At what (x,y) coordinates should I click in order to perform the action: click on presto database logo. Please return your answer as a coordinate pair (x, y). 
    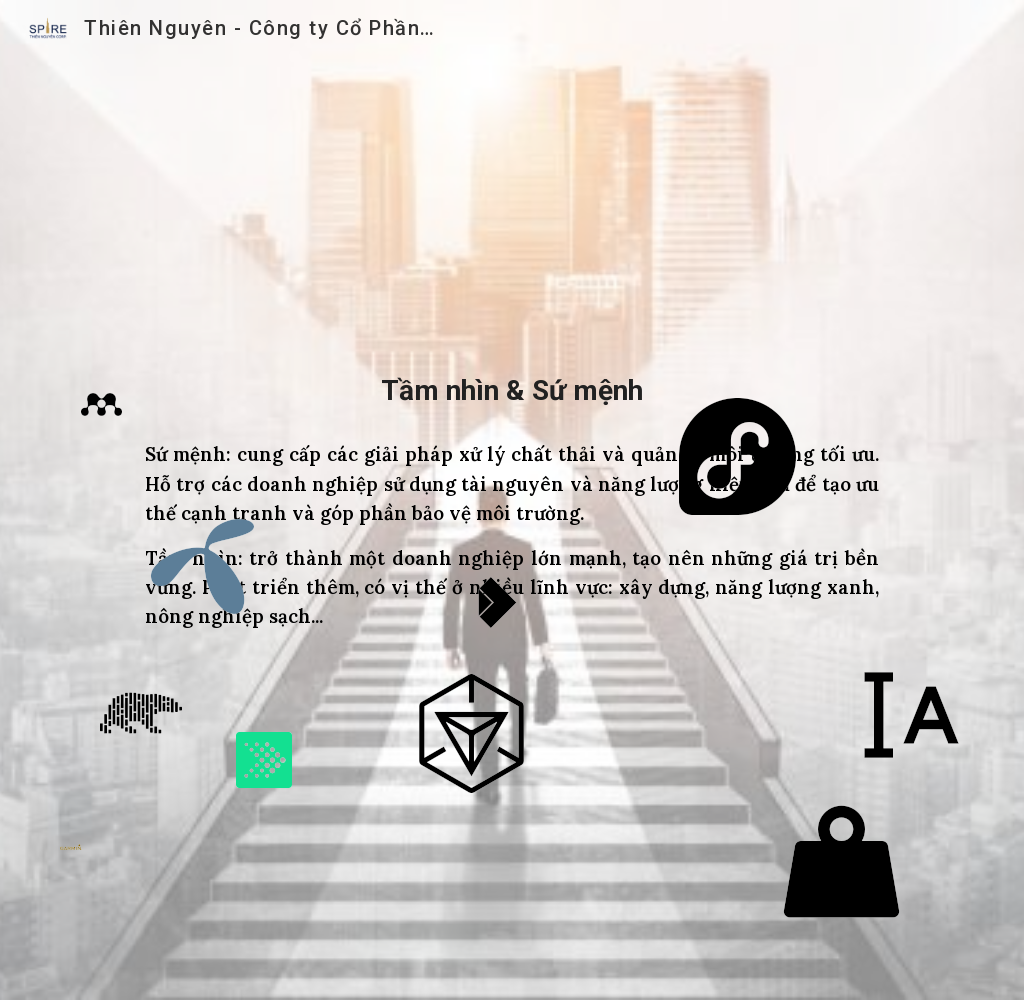
    Looking at the image, I should click on (264, 760).